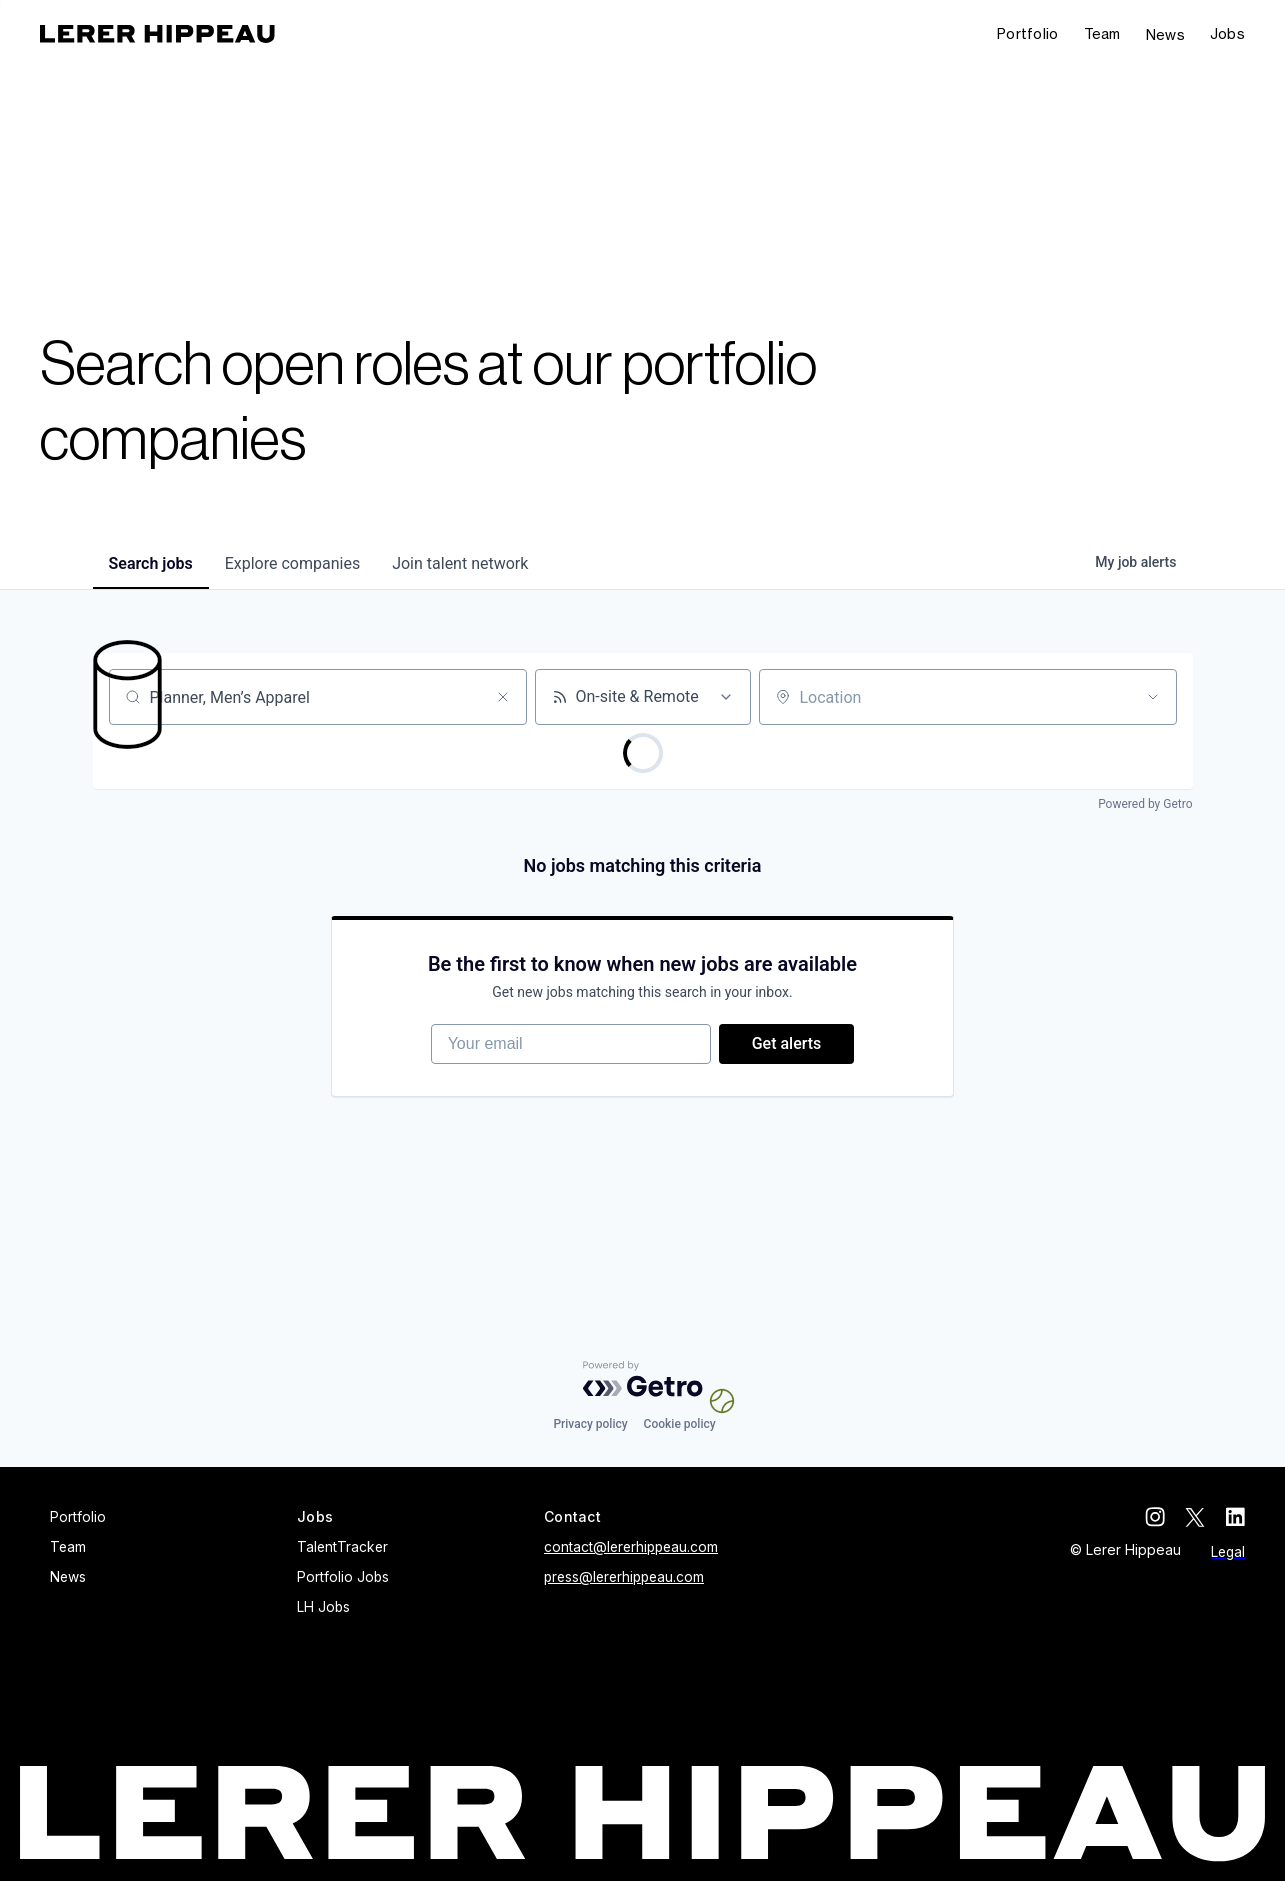 The height and width of the screenshot is (1881, 1285). Describe the element at coordinates (722, 1401) in the screenshot. I see `view tennis or sports-related content` at that location.